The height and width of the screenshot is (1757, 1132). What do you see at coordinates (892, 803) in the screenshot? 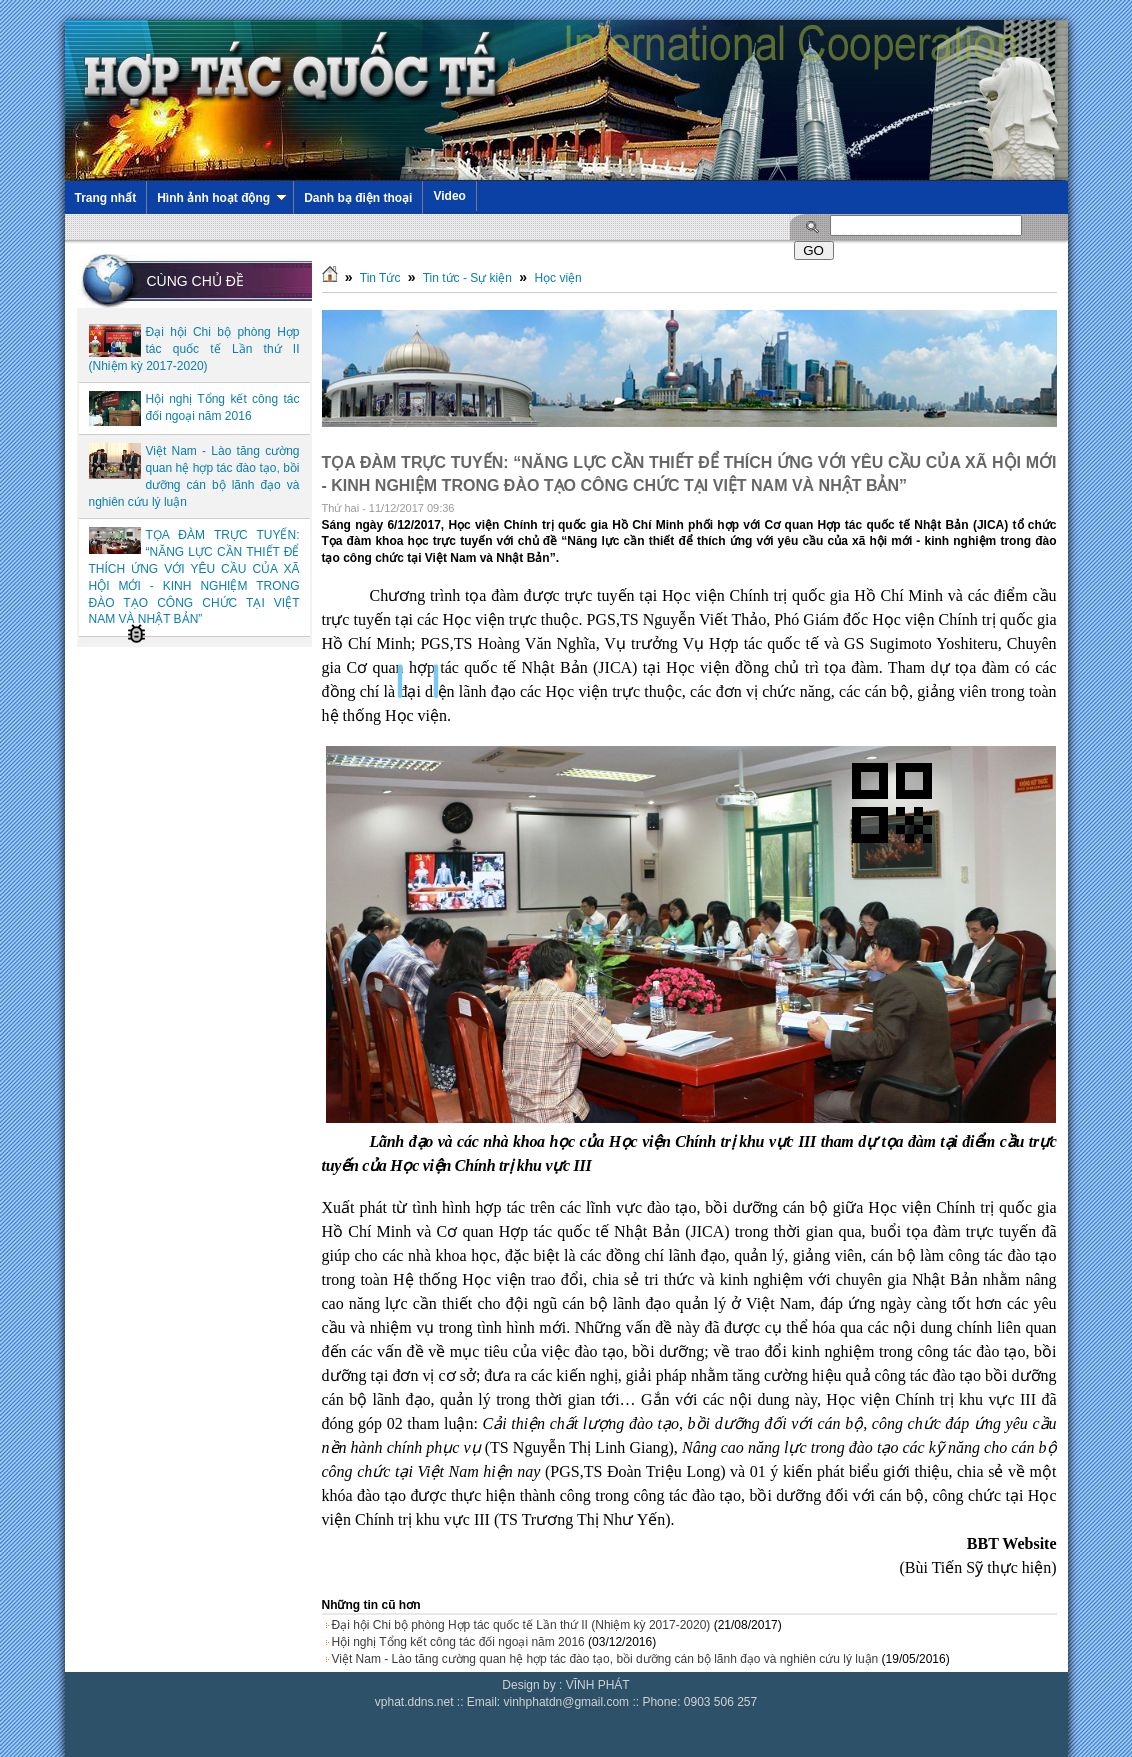
I see `scan or generate a QR code` at bounding box center [892, 803].